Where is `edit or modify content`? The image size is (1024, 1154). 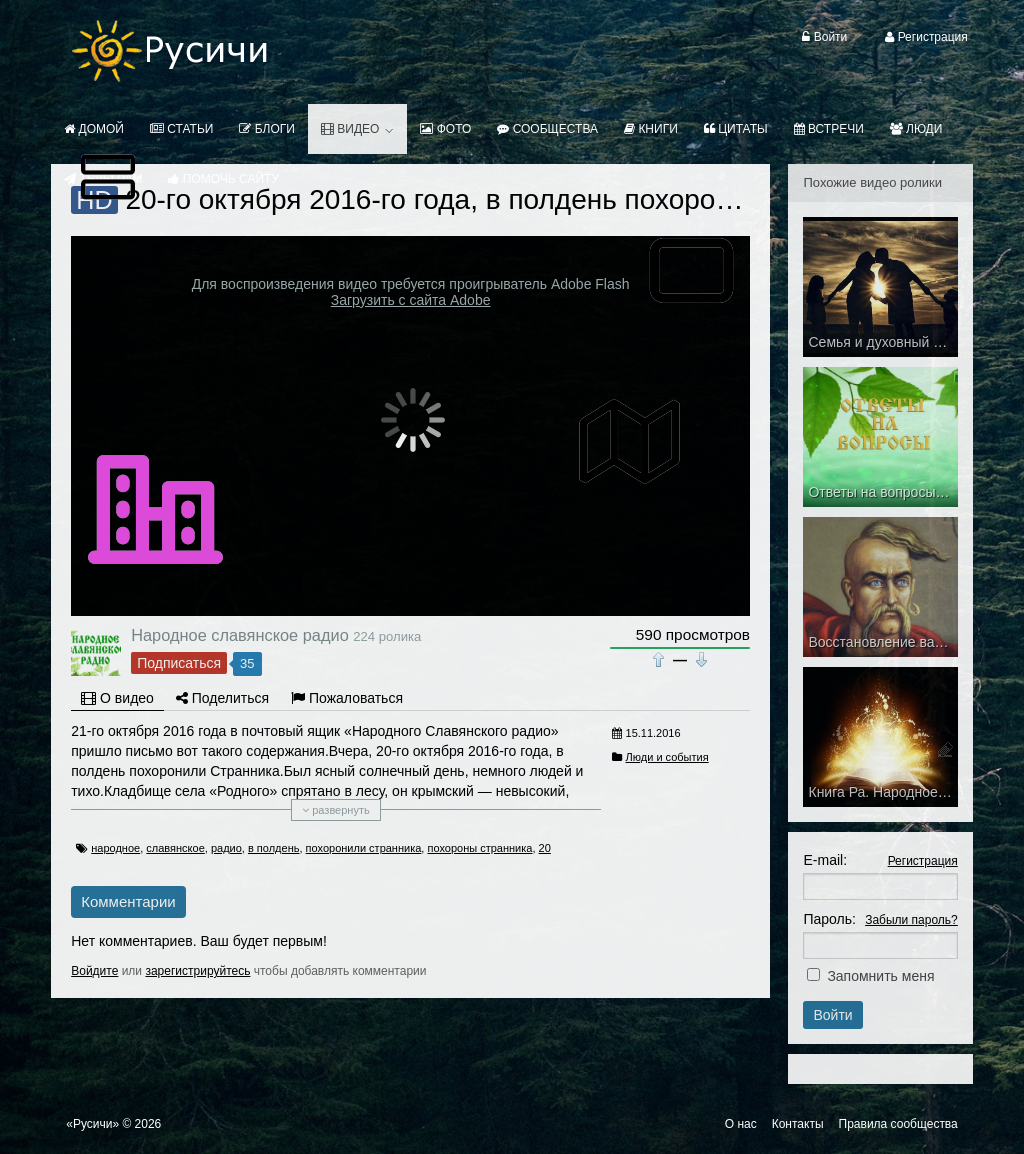 edit or modify content is located at coordinates (945, 750).